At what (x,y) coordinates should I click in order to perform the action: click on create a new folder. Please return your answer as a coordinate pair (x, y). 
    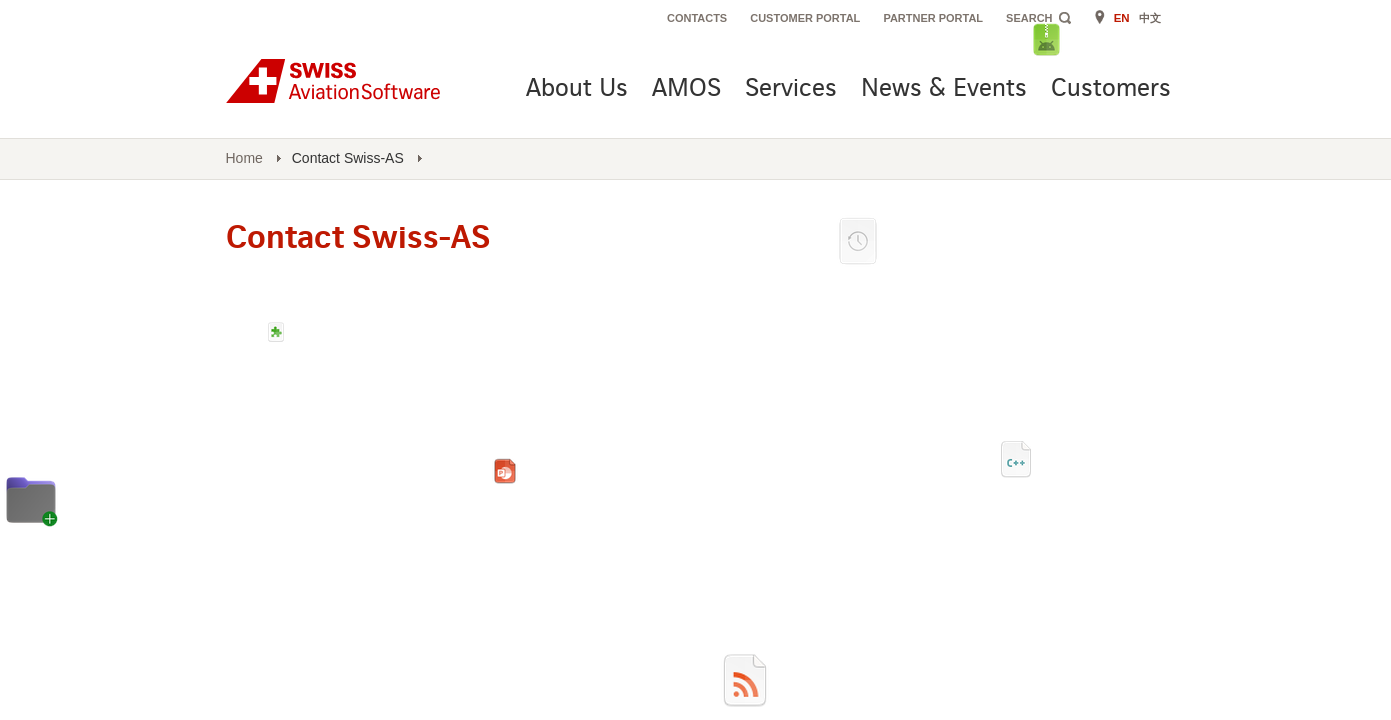
    Looking at the image, I should click on (31, 500).